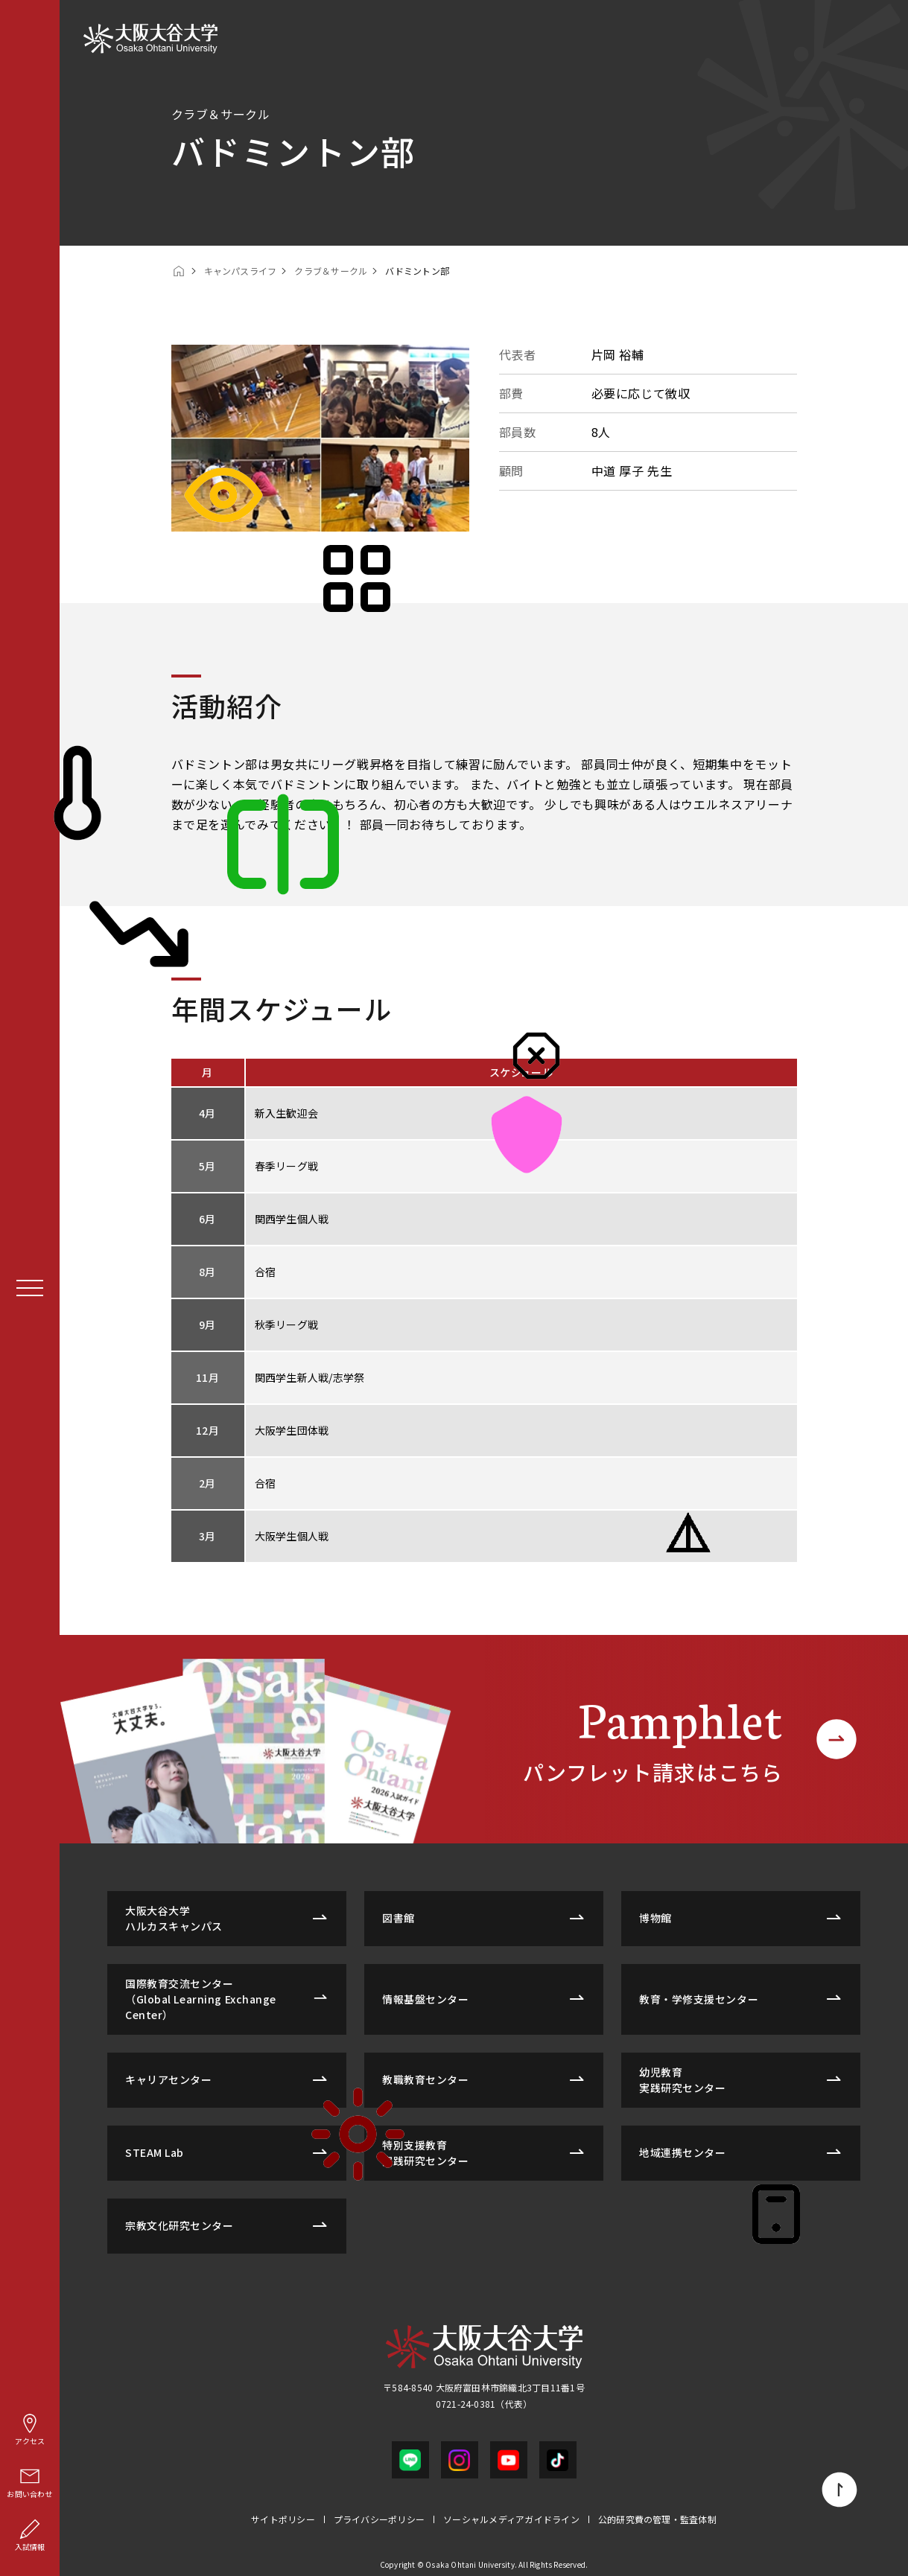 The height and width of the screenshot is (2576, 908). I want to click on split view horizontally, so click(283, 844).